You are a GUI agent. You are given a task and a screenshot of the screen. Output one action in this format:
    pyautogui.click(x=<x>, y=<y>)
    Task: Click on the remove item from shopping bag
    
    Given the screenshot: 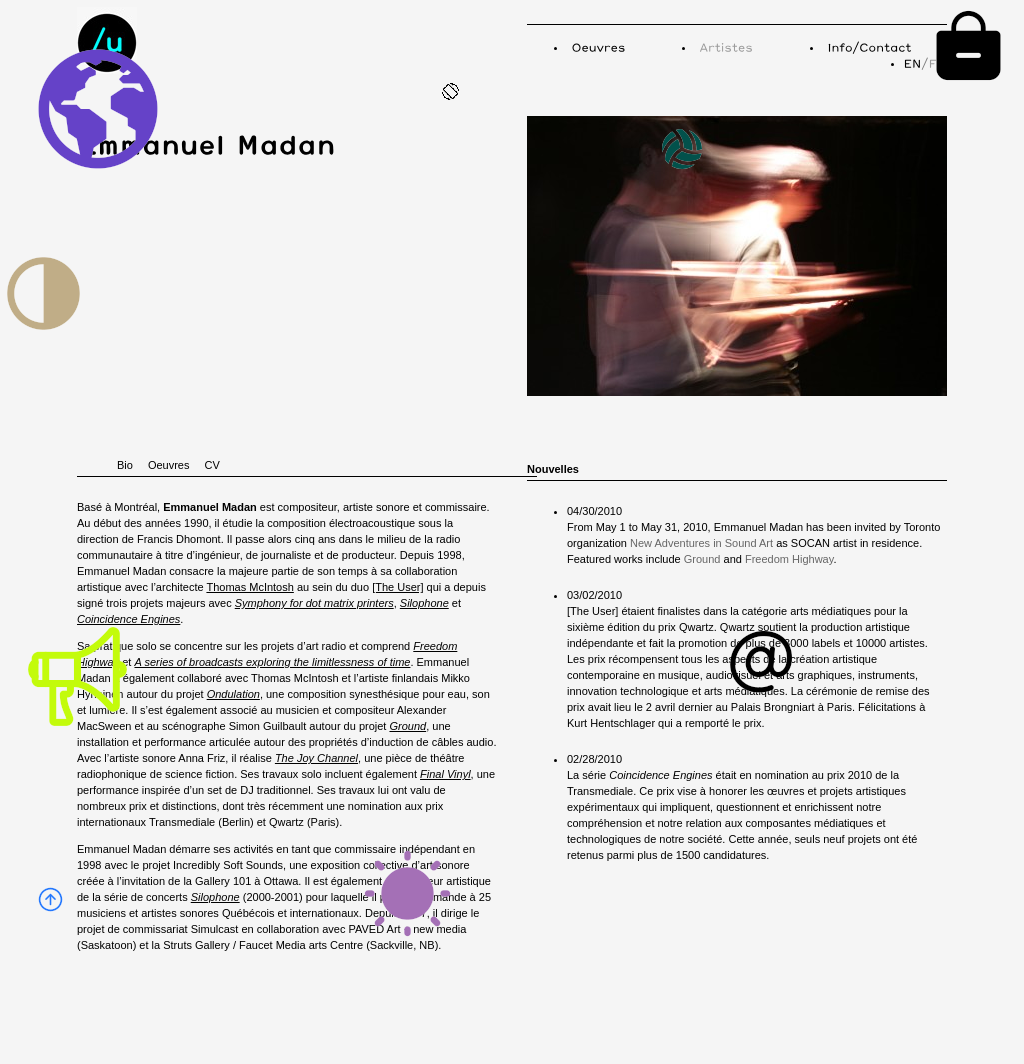 What is the action you would take?
    pyautogui.click(x=968, y=45)
    